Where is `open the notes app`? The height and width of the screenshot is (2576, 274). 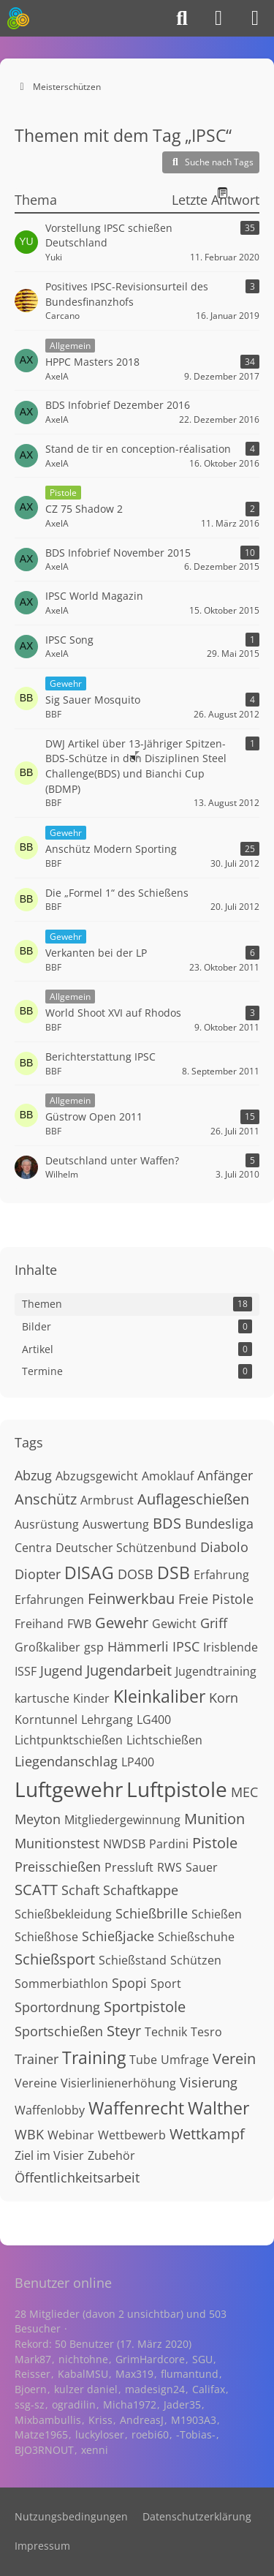
open the notes app is located at coordinates (223, 193).